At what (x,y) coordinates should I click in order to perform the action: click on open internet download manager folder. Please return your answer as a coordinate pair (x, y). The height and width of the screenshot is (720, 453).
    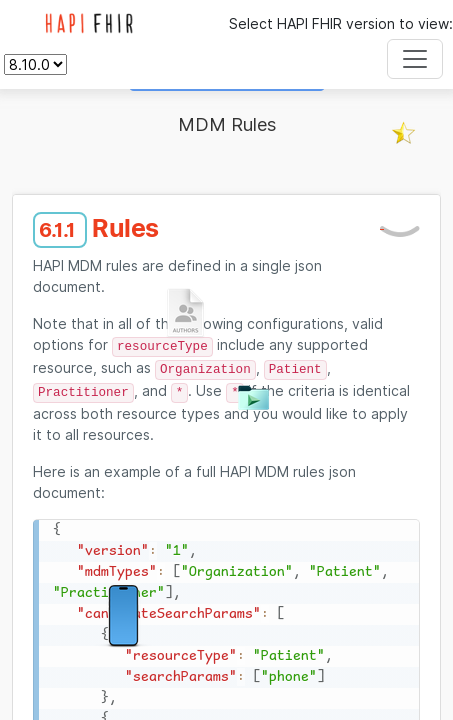
    Looking at the image, I should click on (253, 398).